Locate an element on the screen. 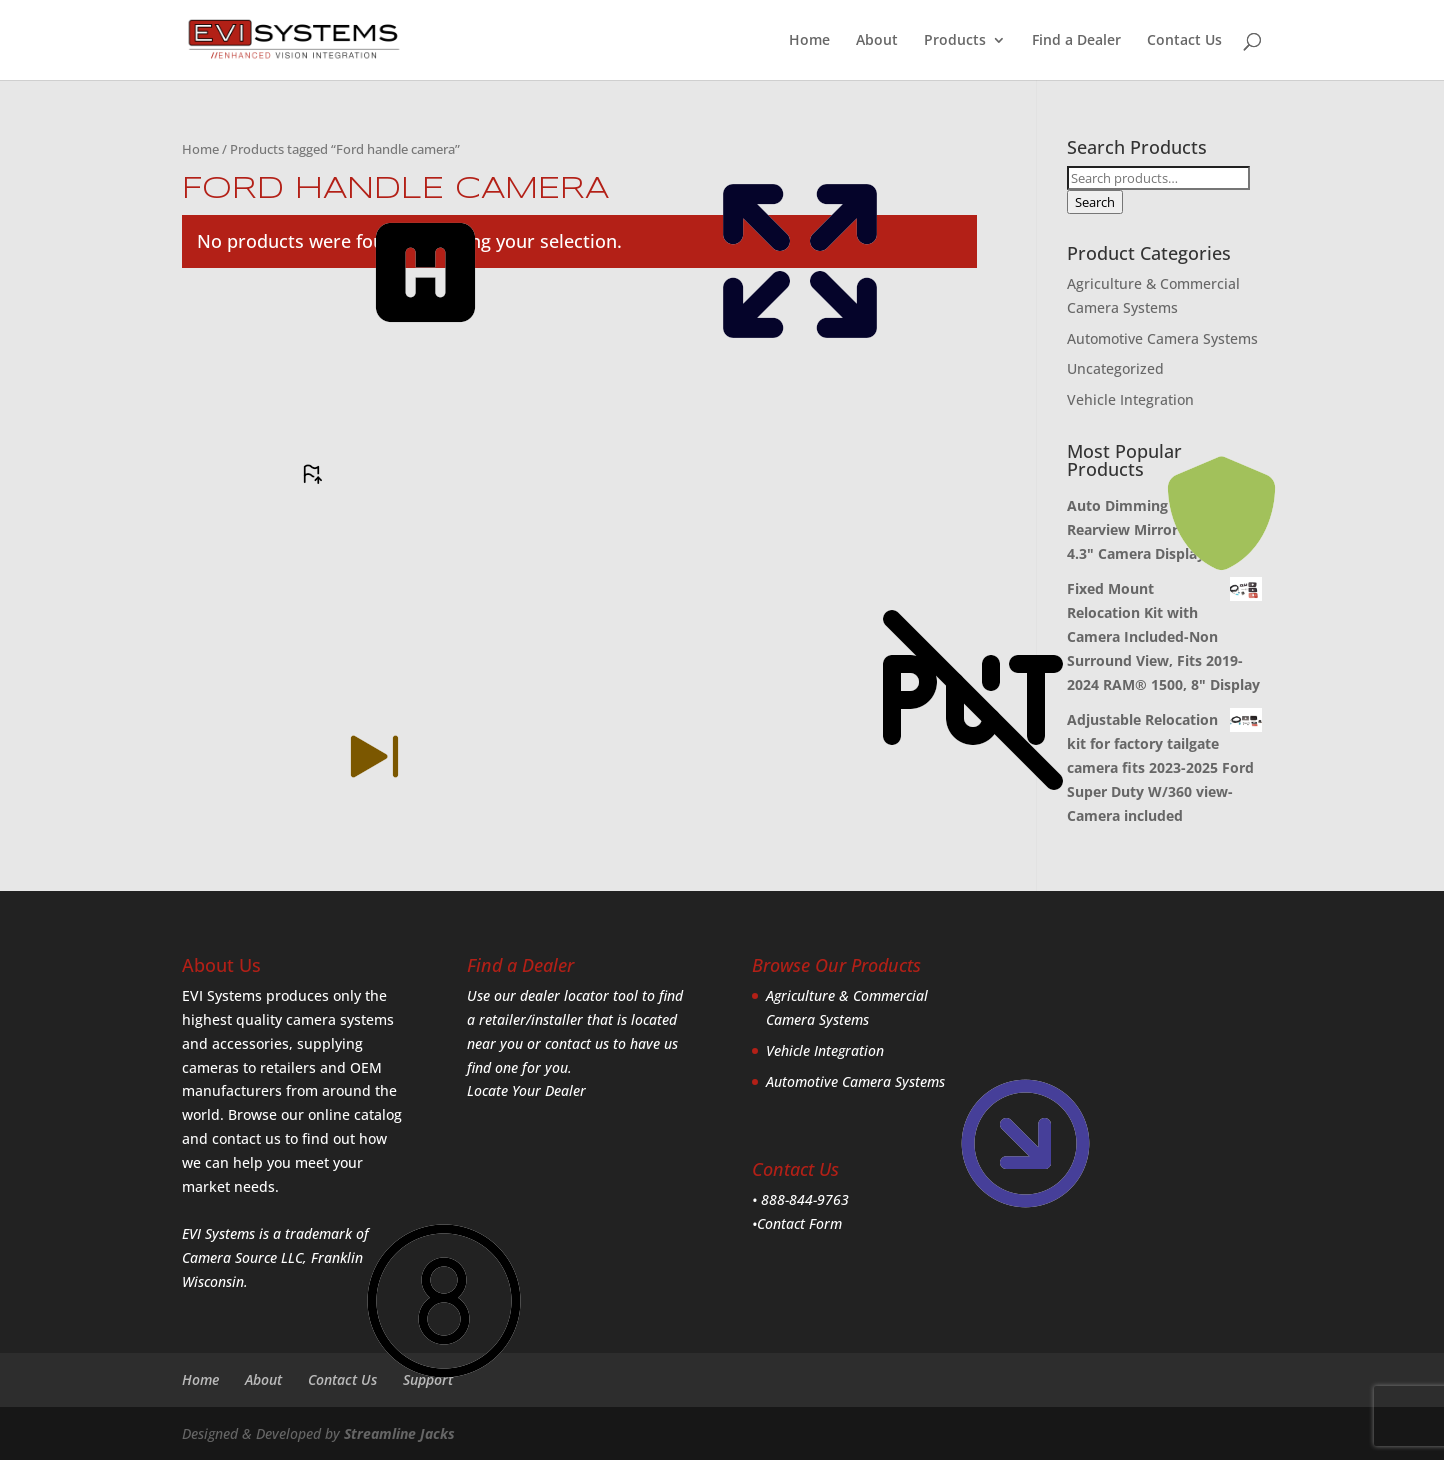 Image resolution: width=1444 pixels, height=1460 pixels. skip to the next track is located at coordinates (374, 756).